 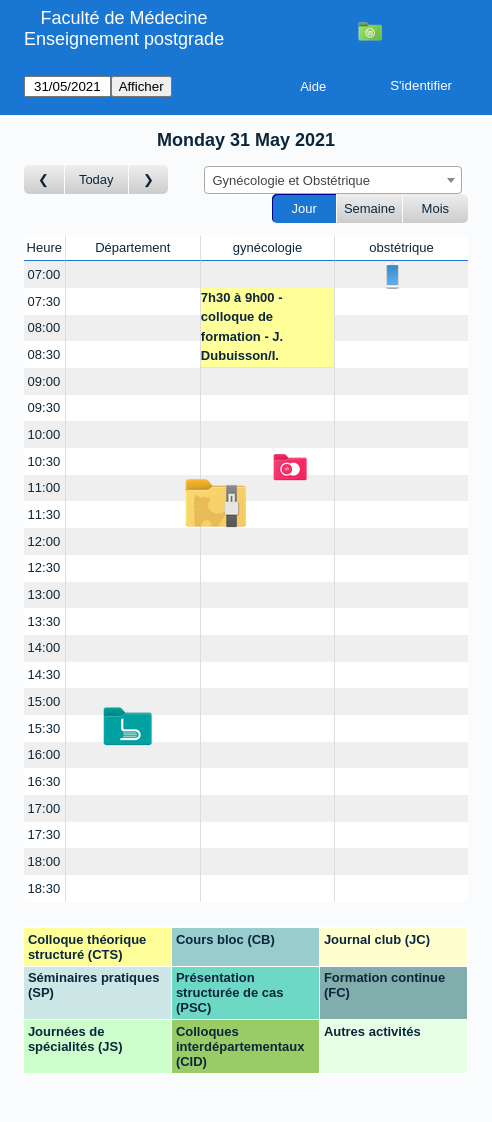 I want to click on folder containing nanazip compressed archives, so click(x=215, y=504).